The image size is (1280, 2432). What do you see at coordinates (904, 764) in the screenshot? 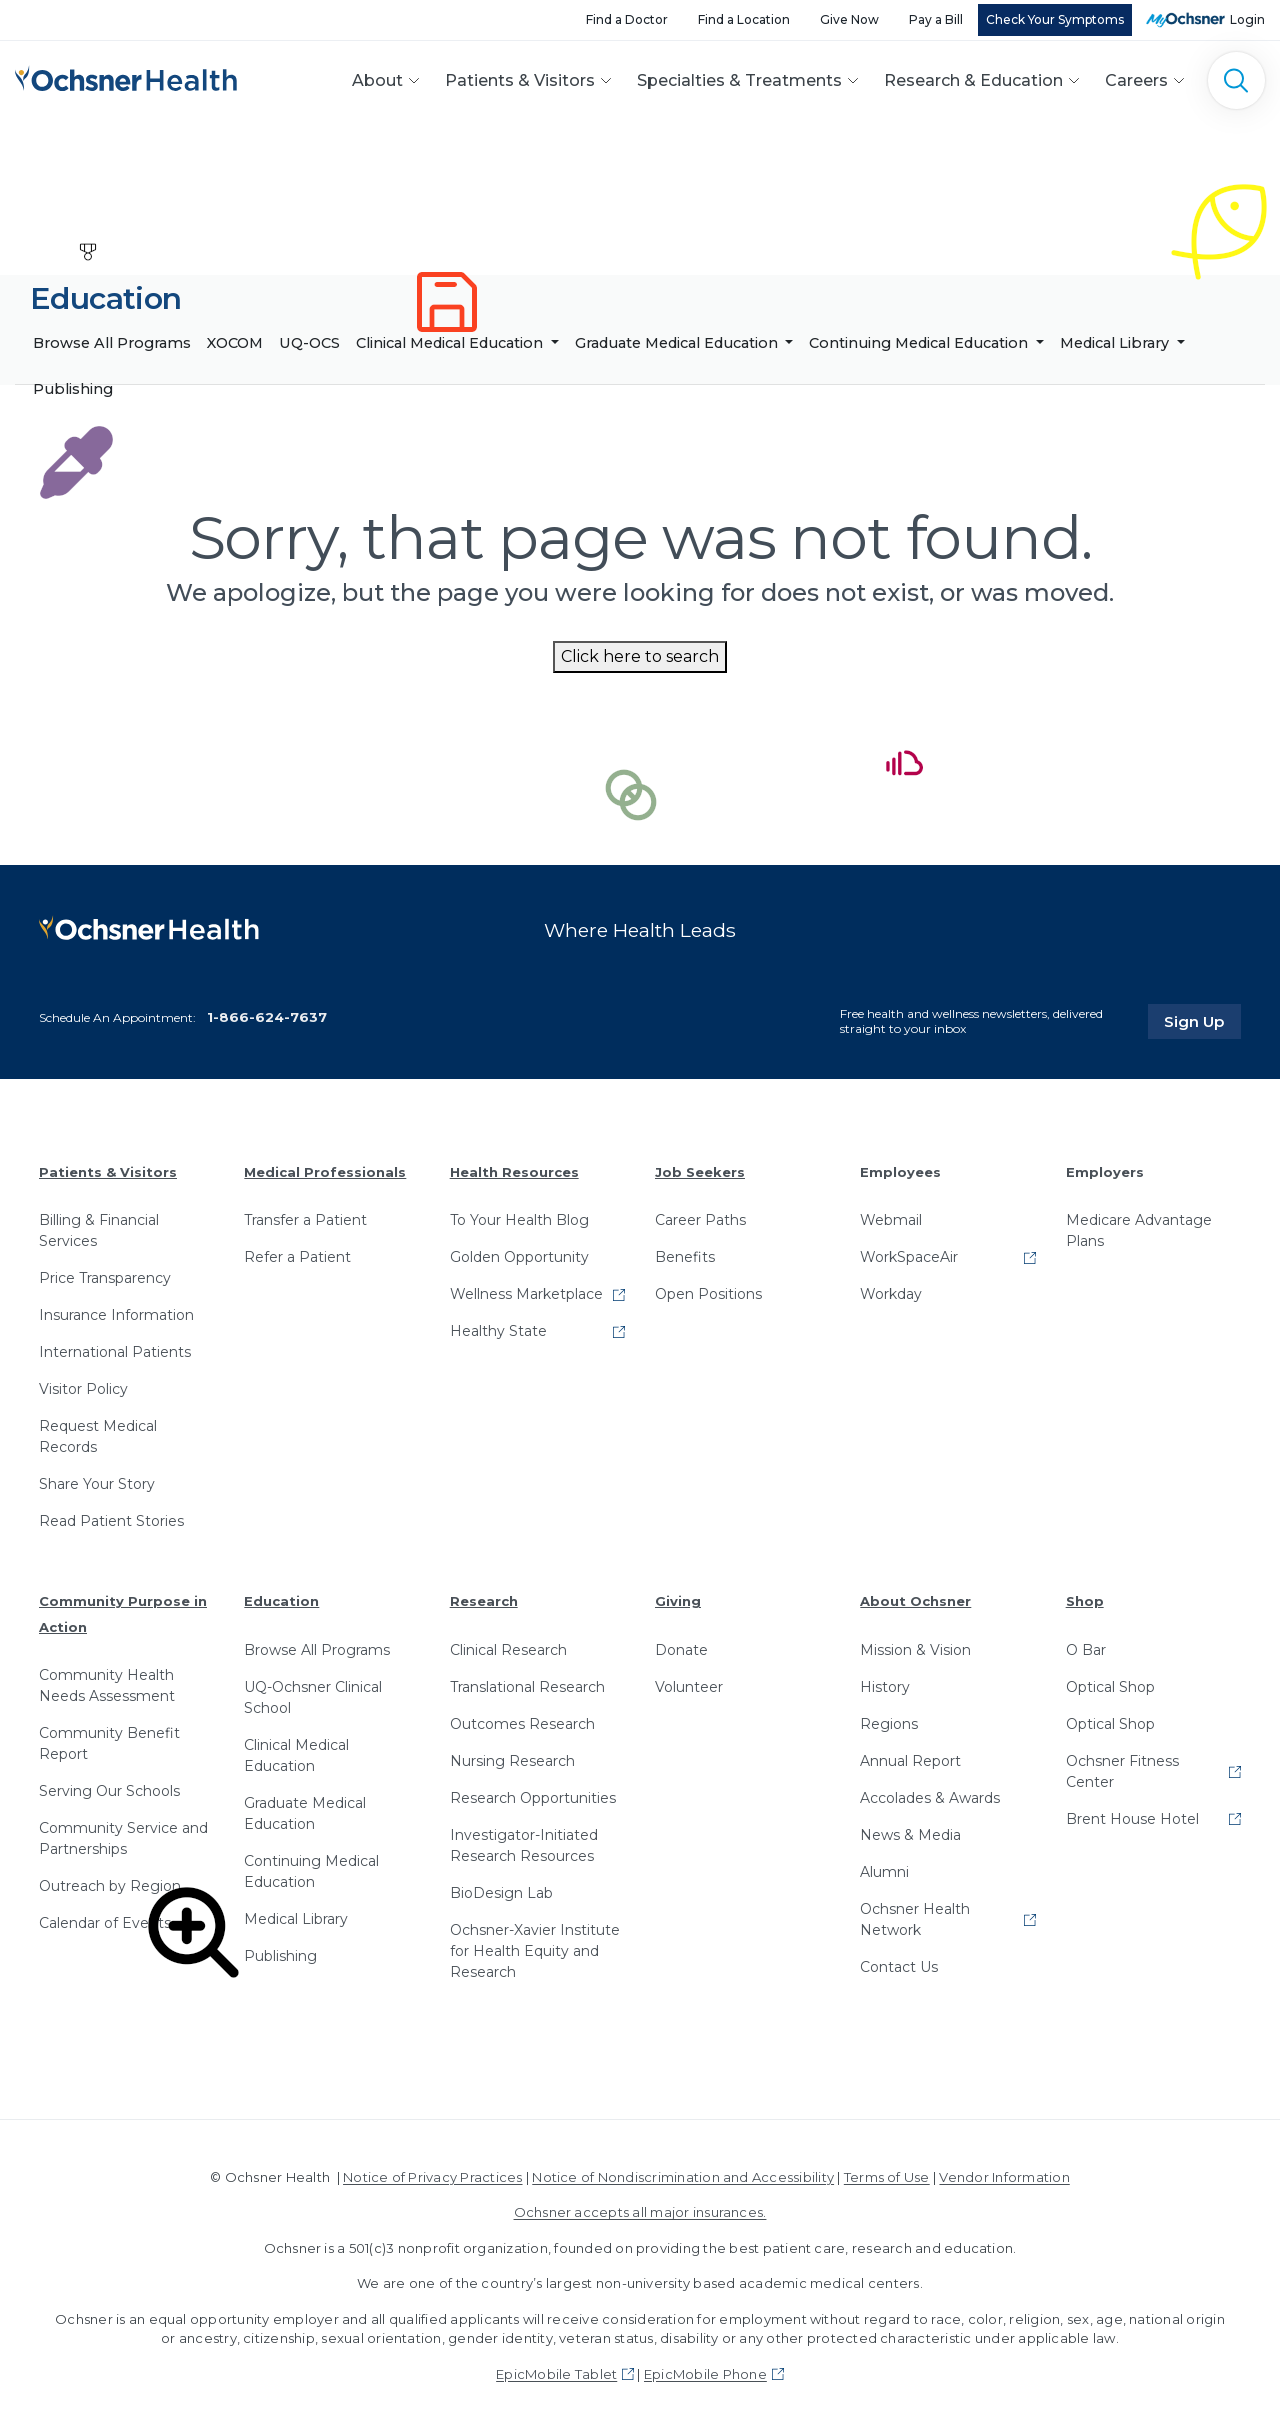
I see `open soundcloud app` at bounding box center [904, 764].